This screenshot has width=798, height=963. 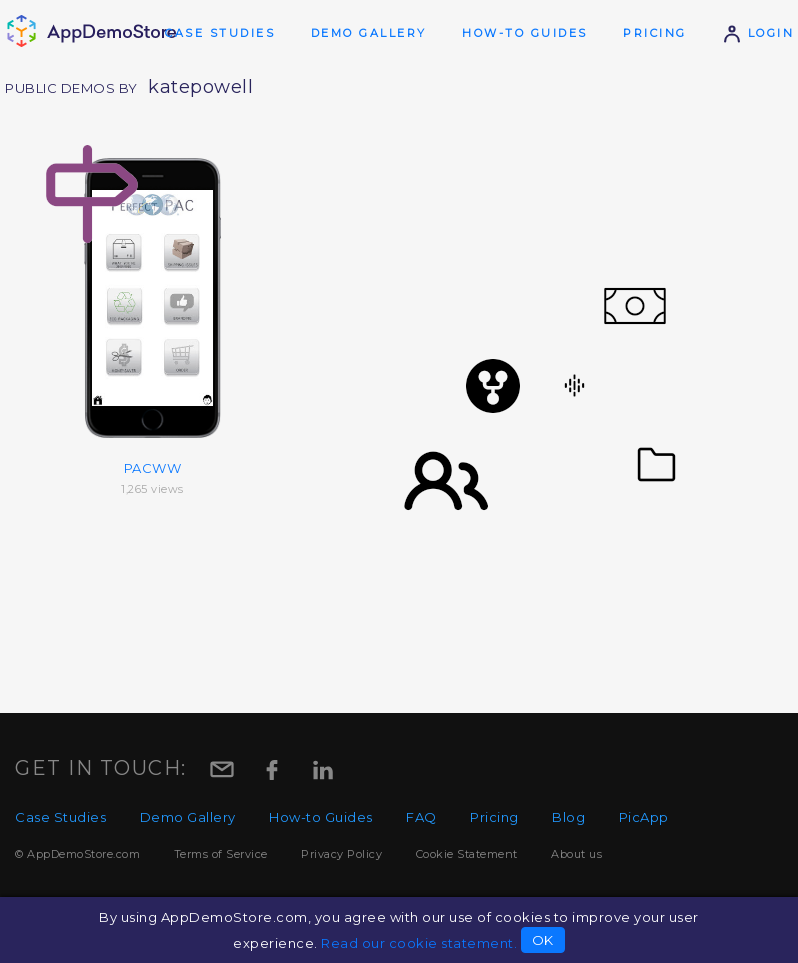 I want to click on view your balance or funds, so click(x=635, y=306).